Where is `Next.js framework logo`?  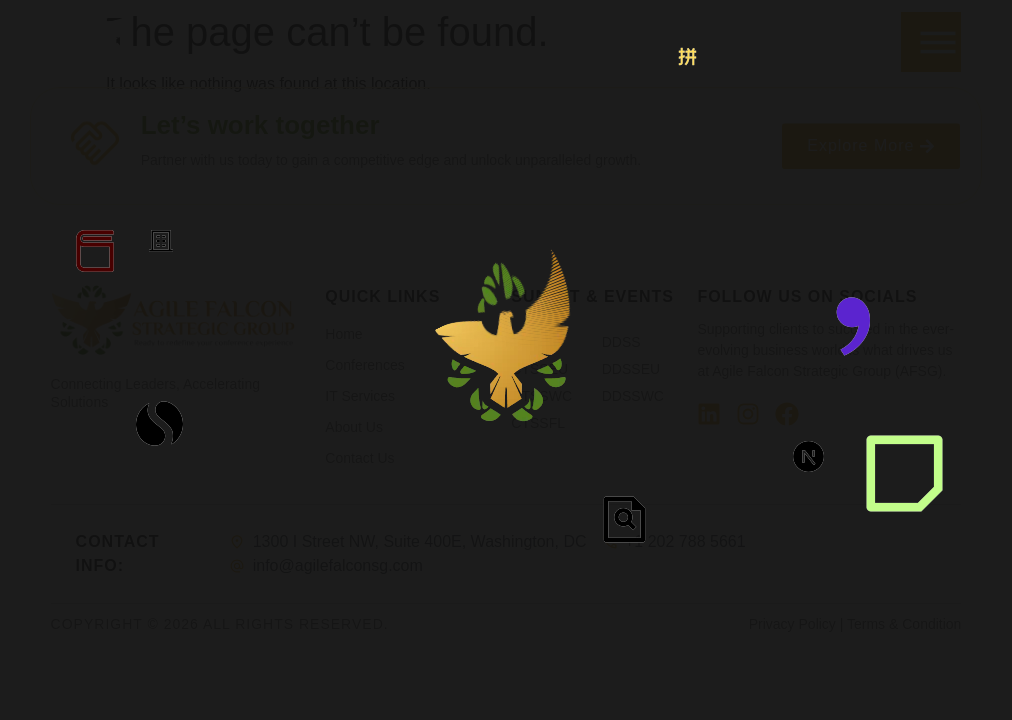 Next.js framework logo is located at coordinates (808, 456).